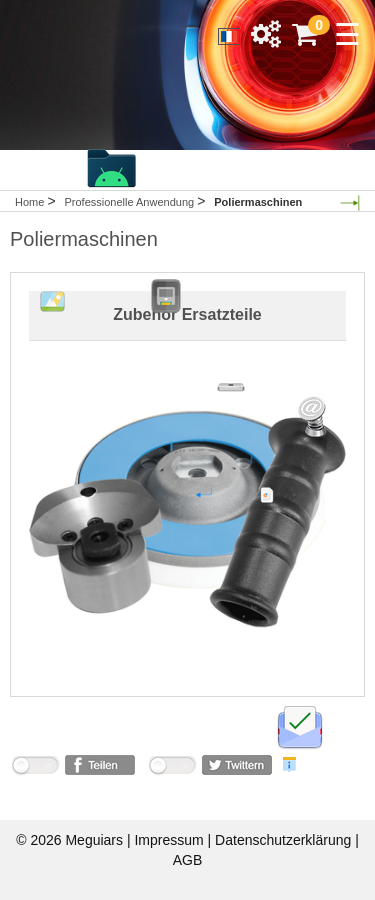 The image size is (375, 900). Describe the element at coordinates (203, 492) in the screenshot. I see `reply to an email message` at that location.